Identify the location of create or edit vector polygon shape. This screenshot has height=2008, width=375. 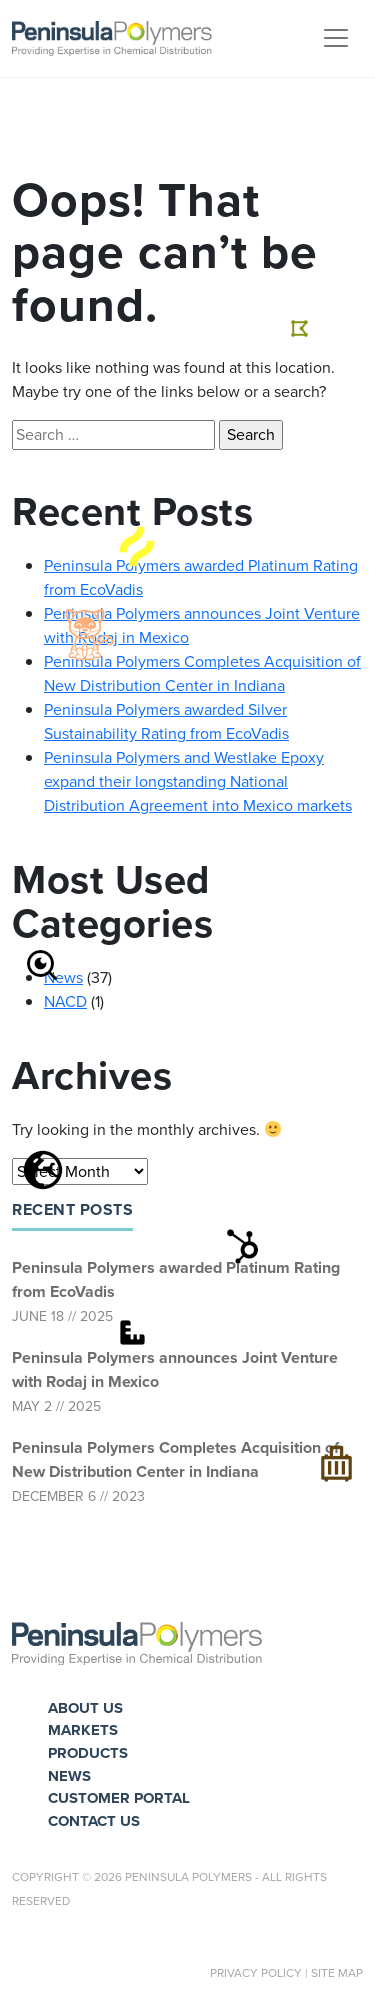
(299, 328).